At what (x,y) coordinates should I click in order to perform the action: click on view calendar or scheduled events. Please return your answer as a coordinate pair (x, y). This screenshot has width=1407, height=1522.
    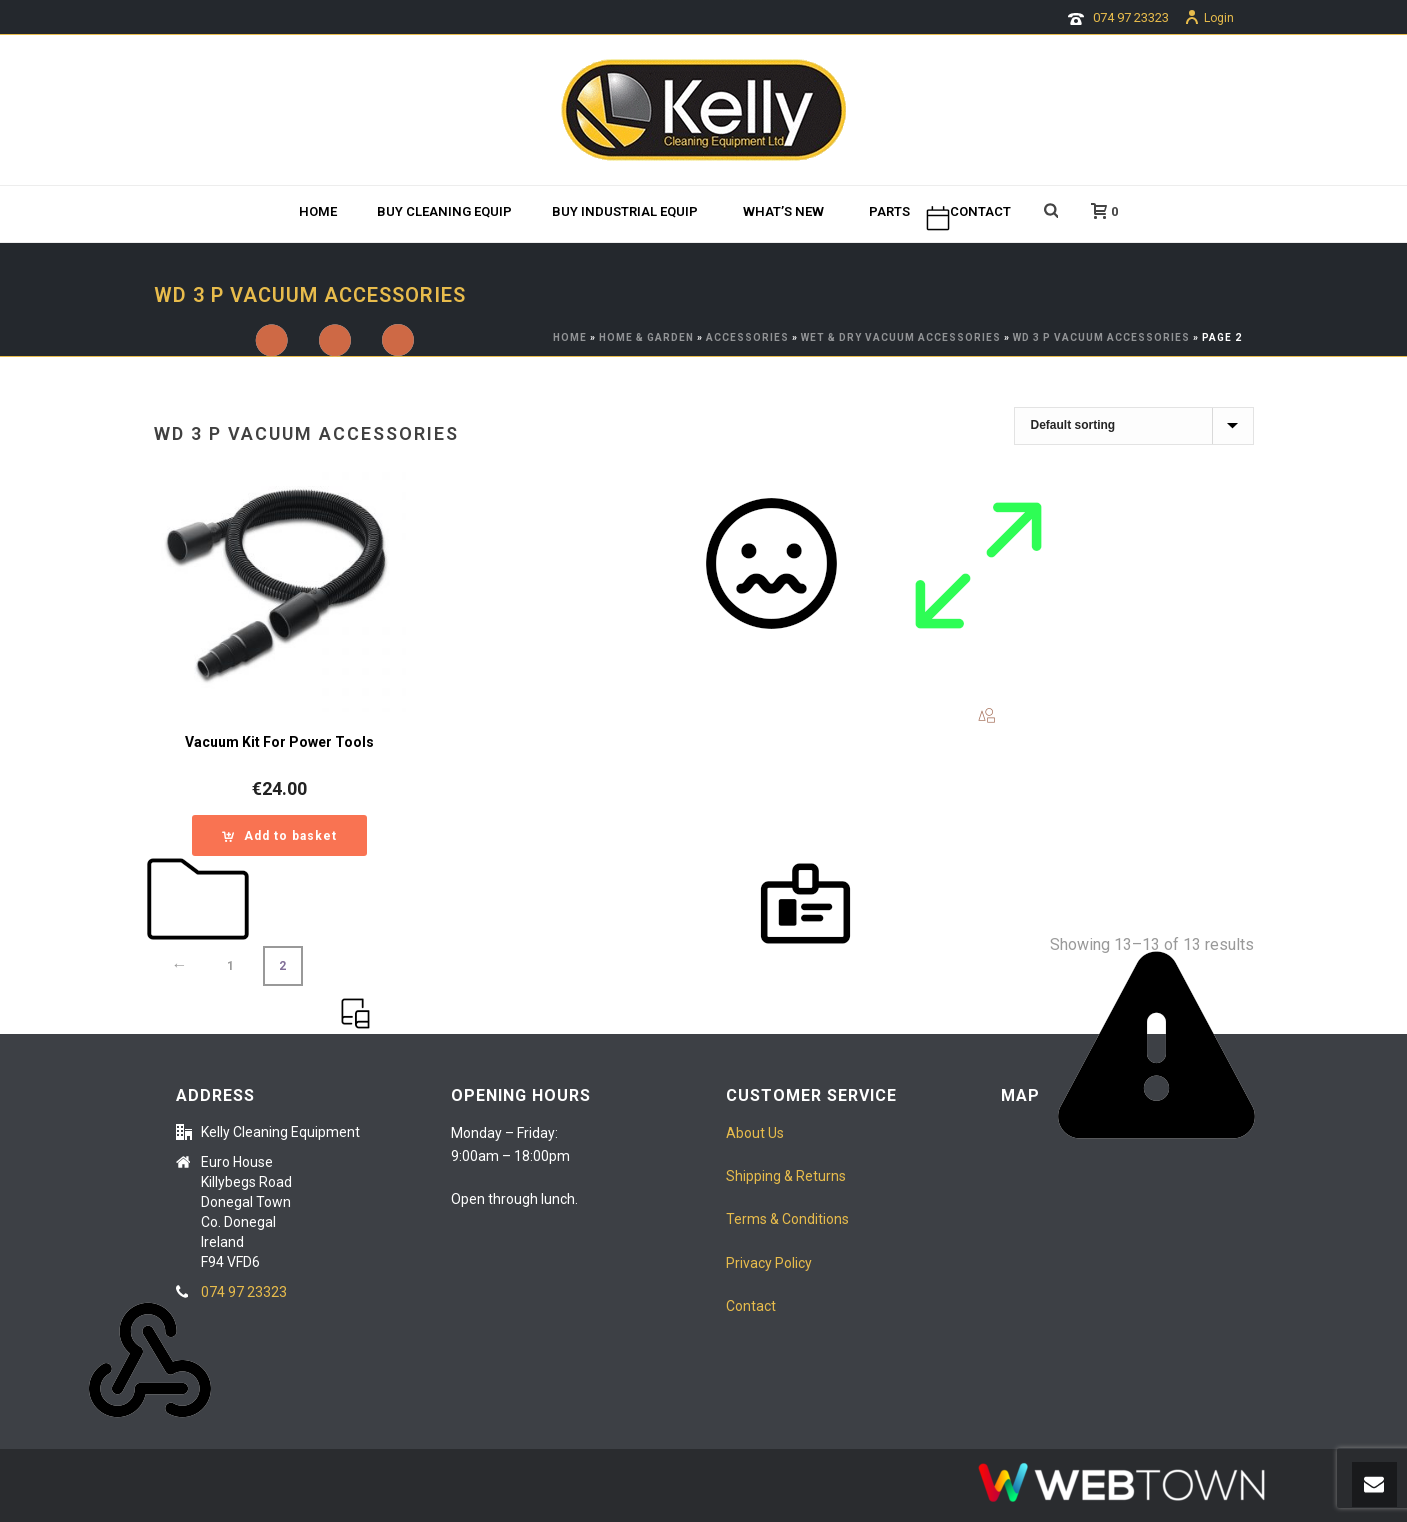
    Looking at the image, I should click on (938, 219).